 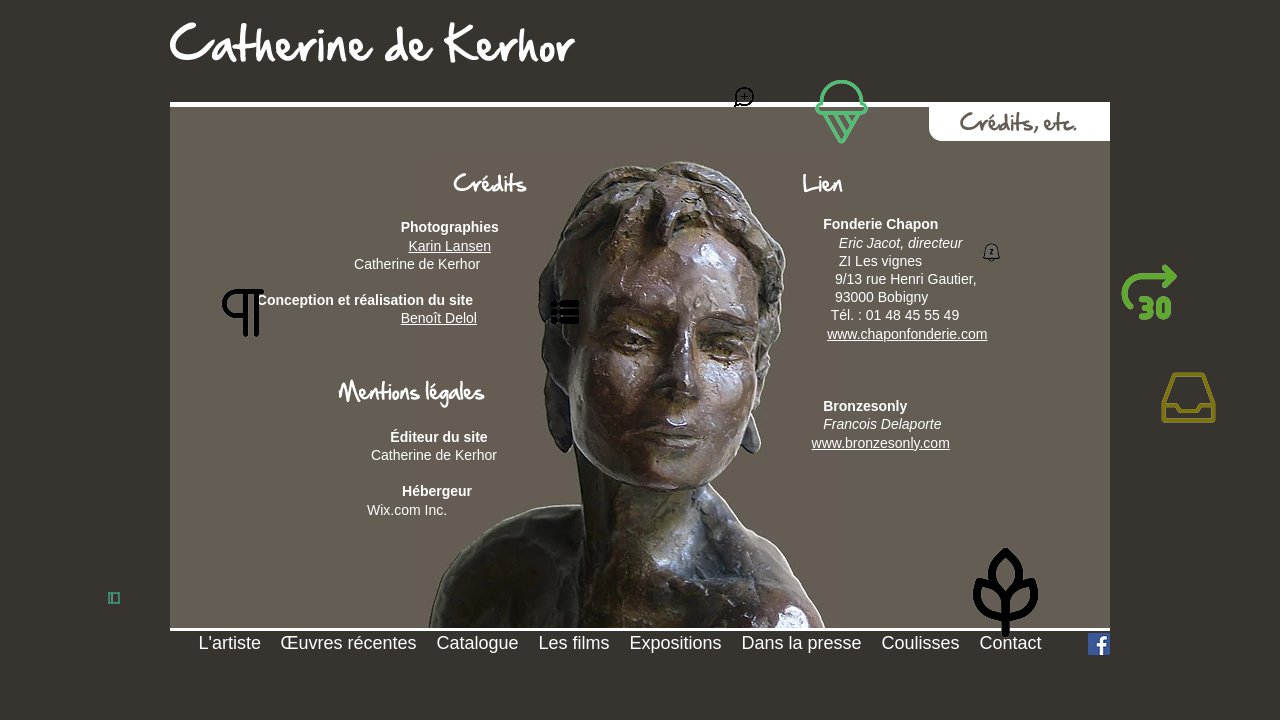 I want to click on mute notifications while sleeping, so click(x=991, y=252).